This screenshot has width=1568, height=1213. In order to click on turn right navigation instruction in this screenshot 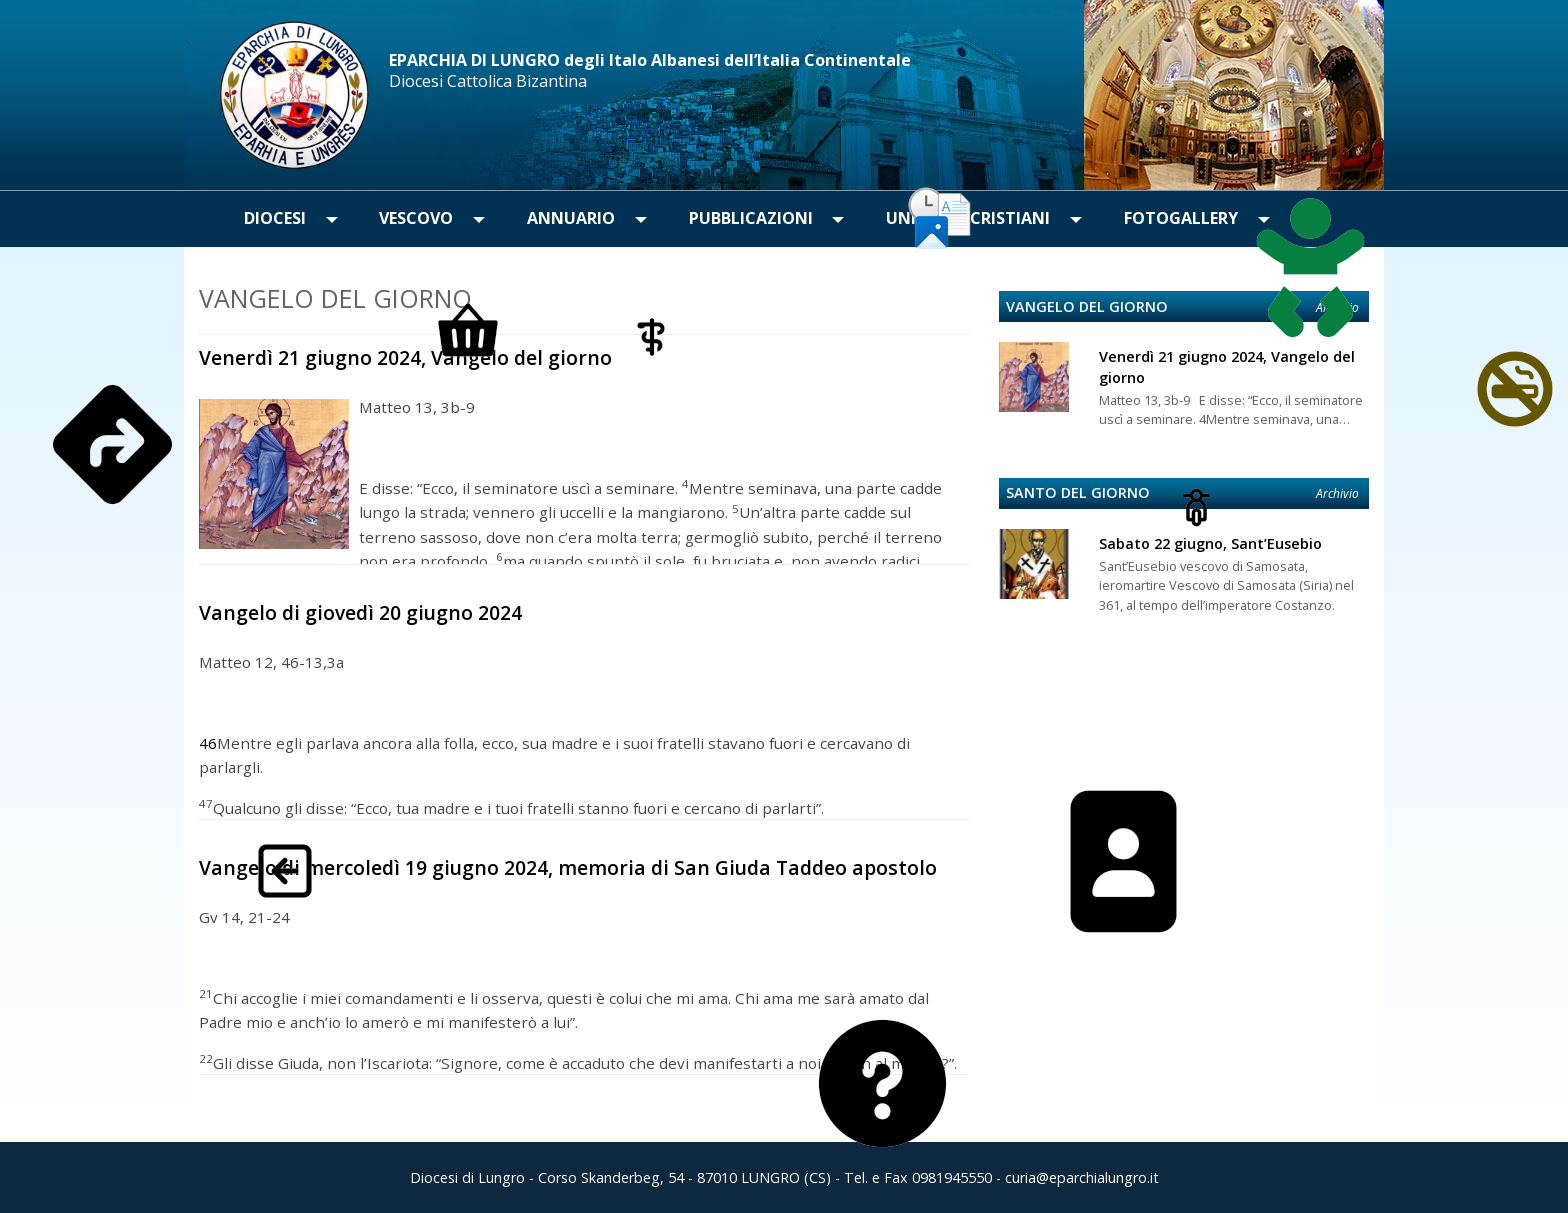, I will do `click(112, 444)`.